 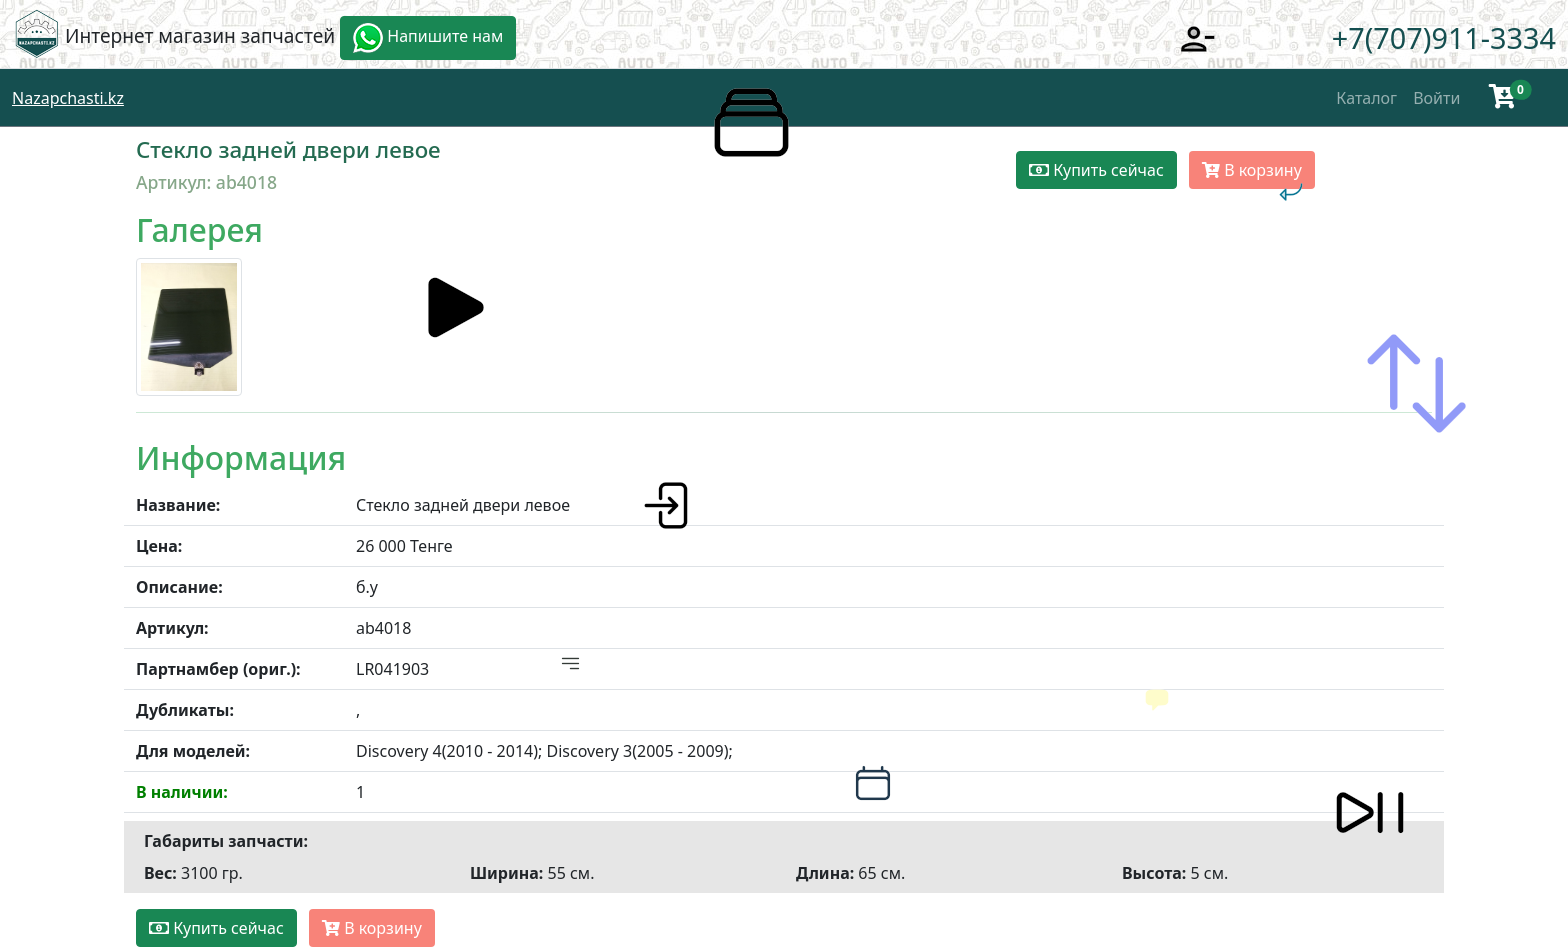 What do you see at coordinates (1157, 700) in the screenshot?
I see `open chat or messaging` at bounding box center [1157, 700].